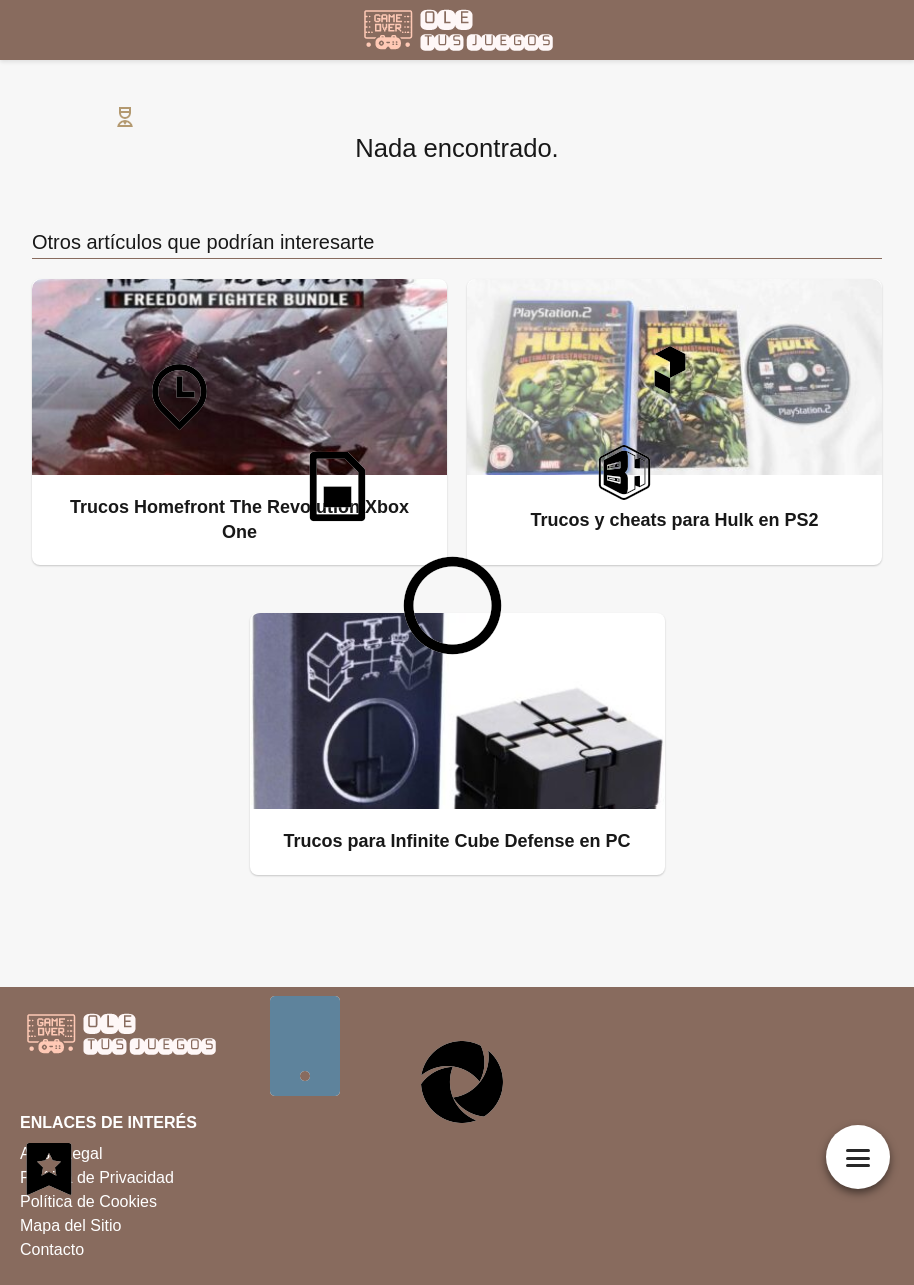 The width and height of the screenshot is (914, 1285). What do you see at coordinates (49, 1168) in the screenshot?
I see `save item to favorites` at bounding box center [49, 1168].